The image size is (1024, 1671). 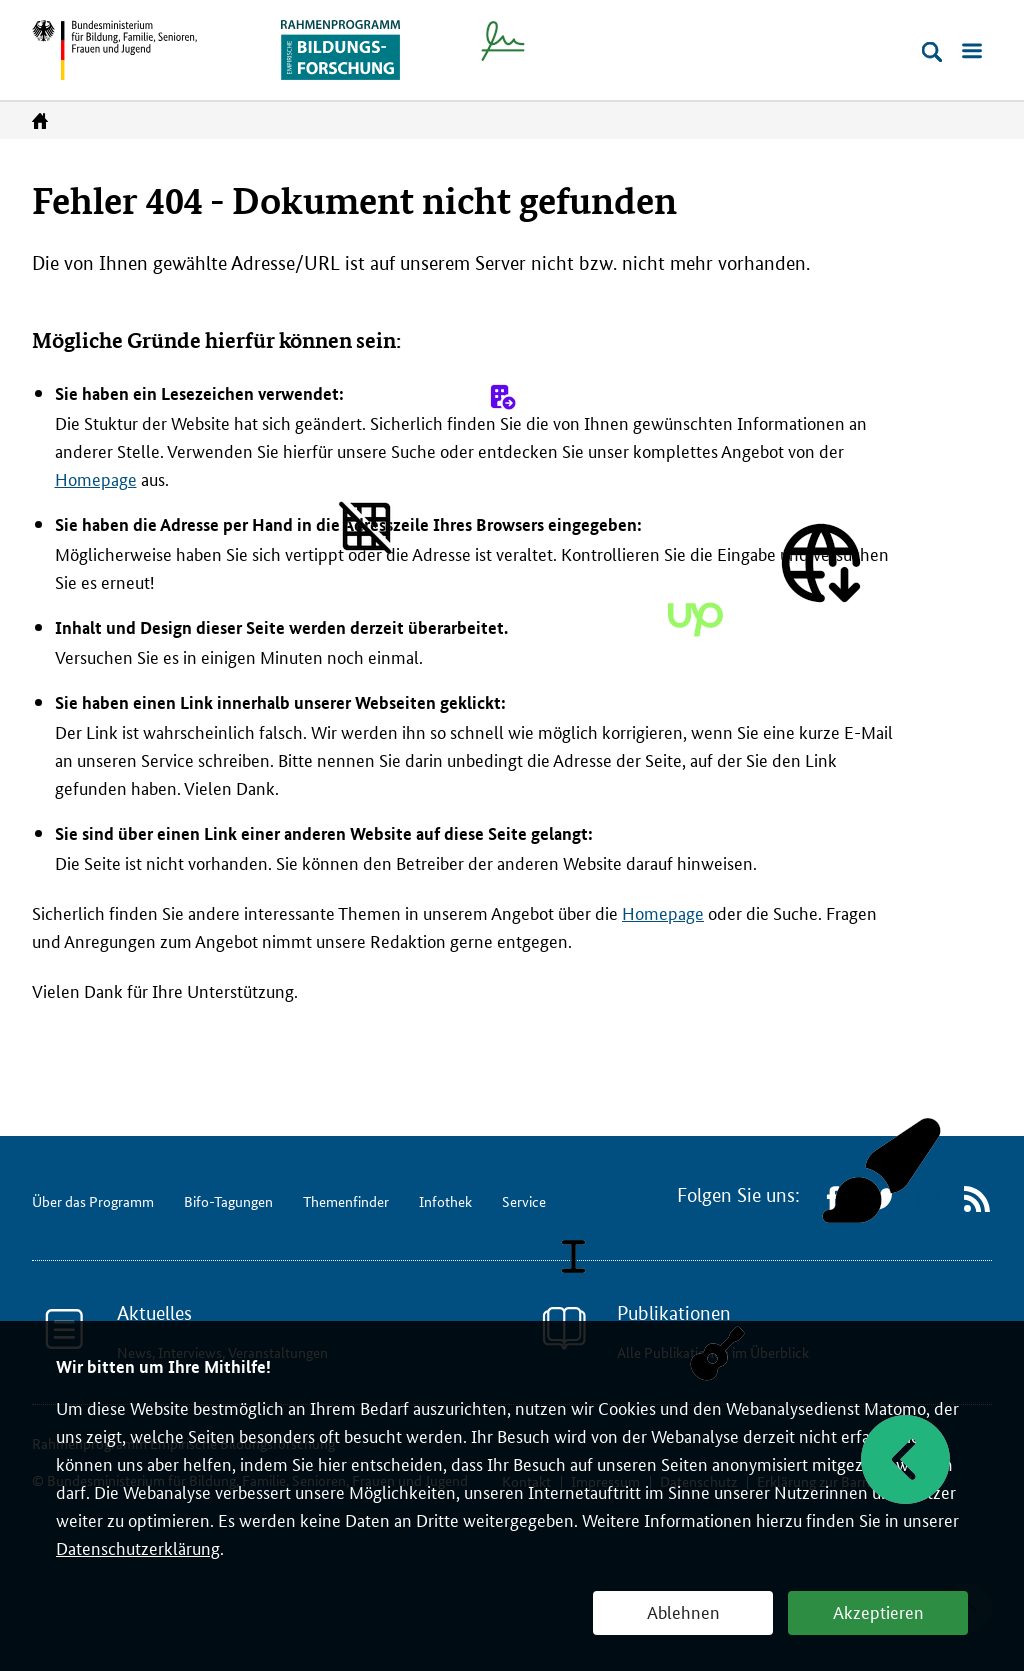 I want to click on go back to the previous screen, so click(x=905, y=1459).